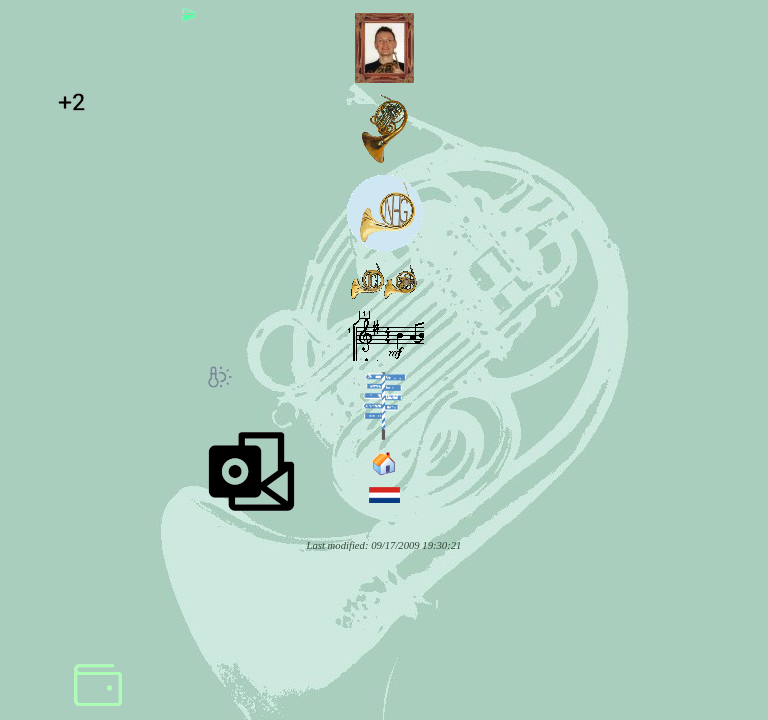 Image resolution: width=768 pixels, height=720 pixels. Describe the element at coordinates (220, 377) in the screenshot. I see `view current outdoor temperature` at that location.